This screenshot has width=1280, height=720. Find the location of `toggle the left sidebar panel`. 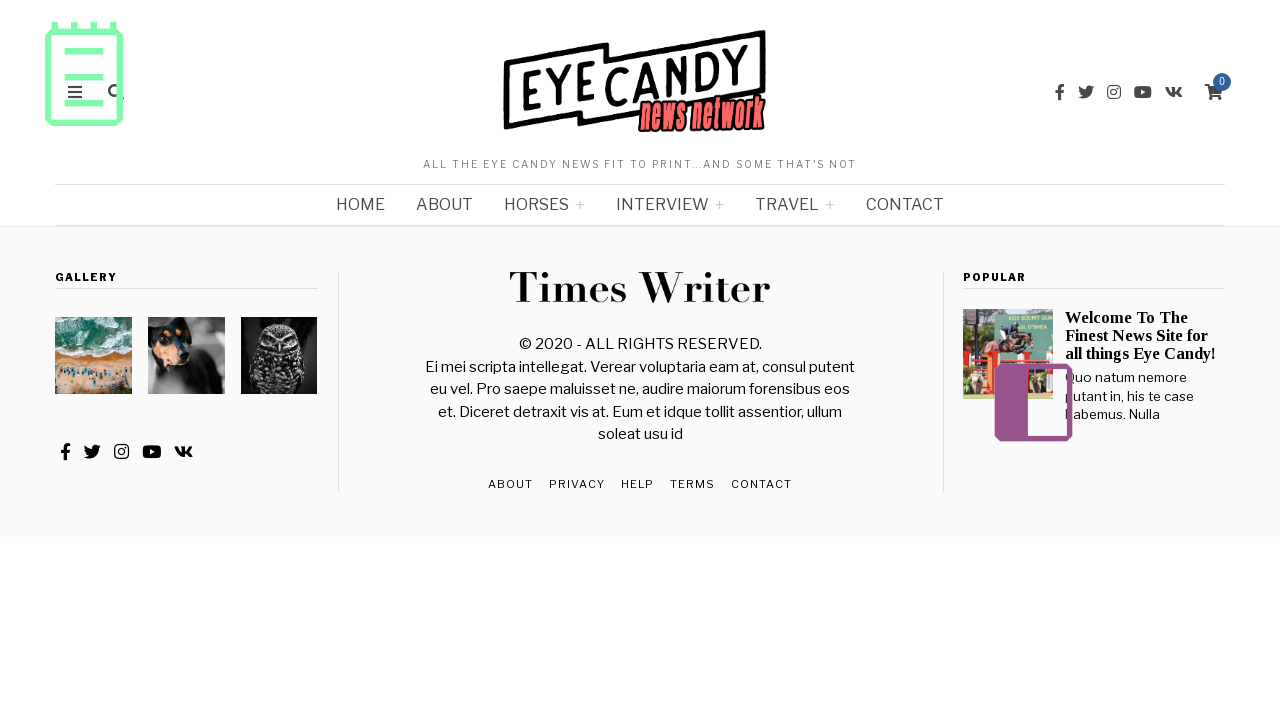

toggle the left sidebar panel is located at coordinates (1033, 402).